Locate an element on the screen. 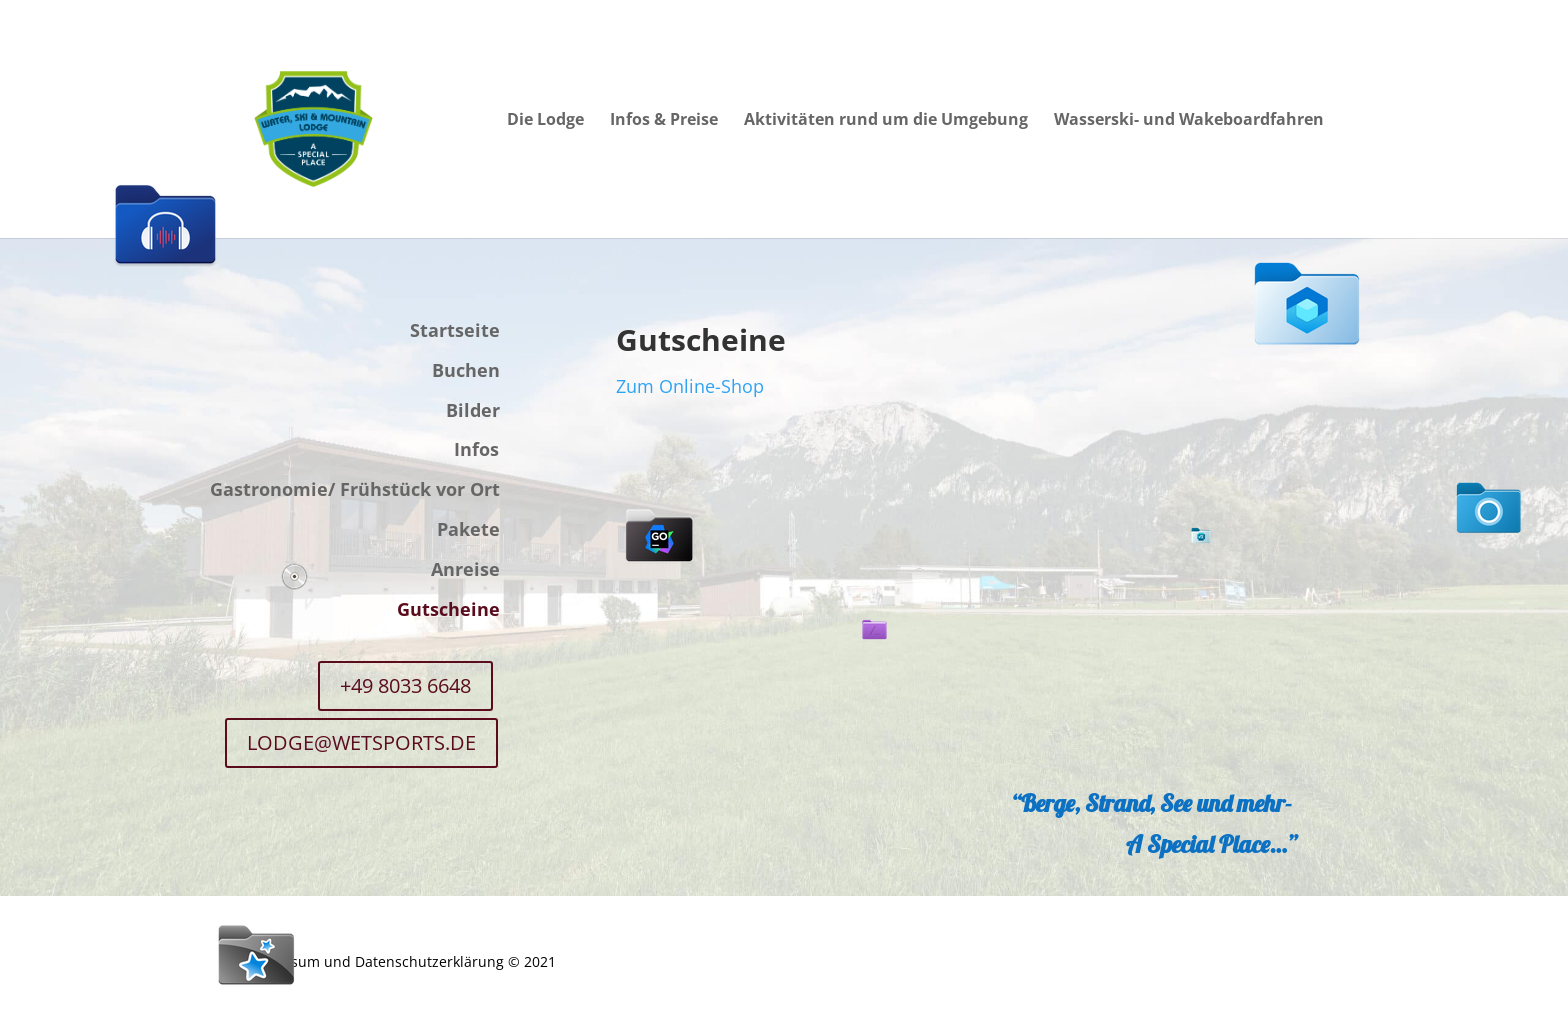  open your Anki flashcard collection folder is located at coordinates (256, 957).